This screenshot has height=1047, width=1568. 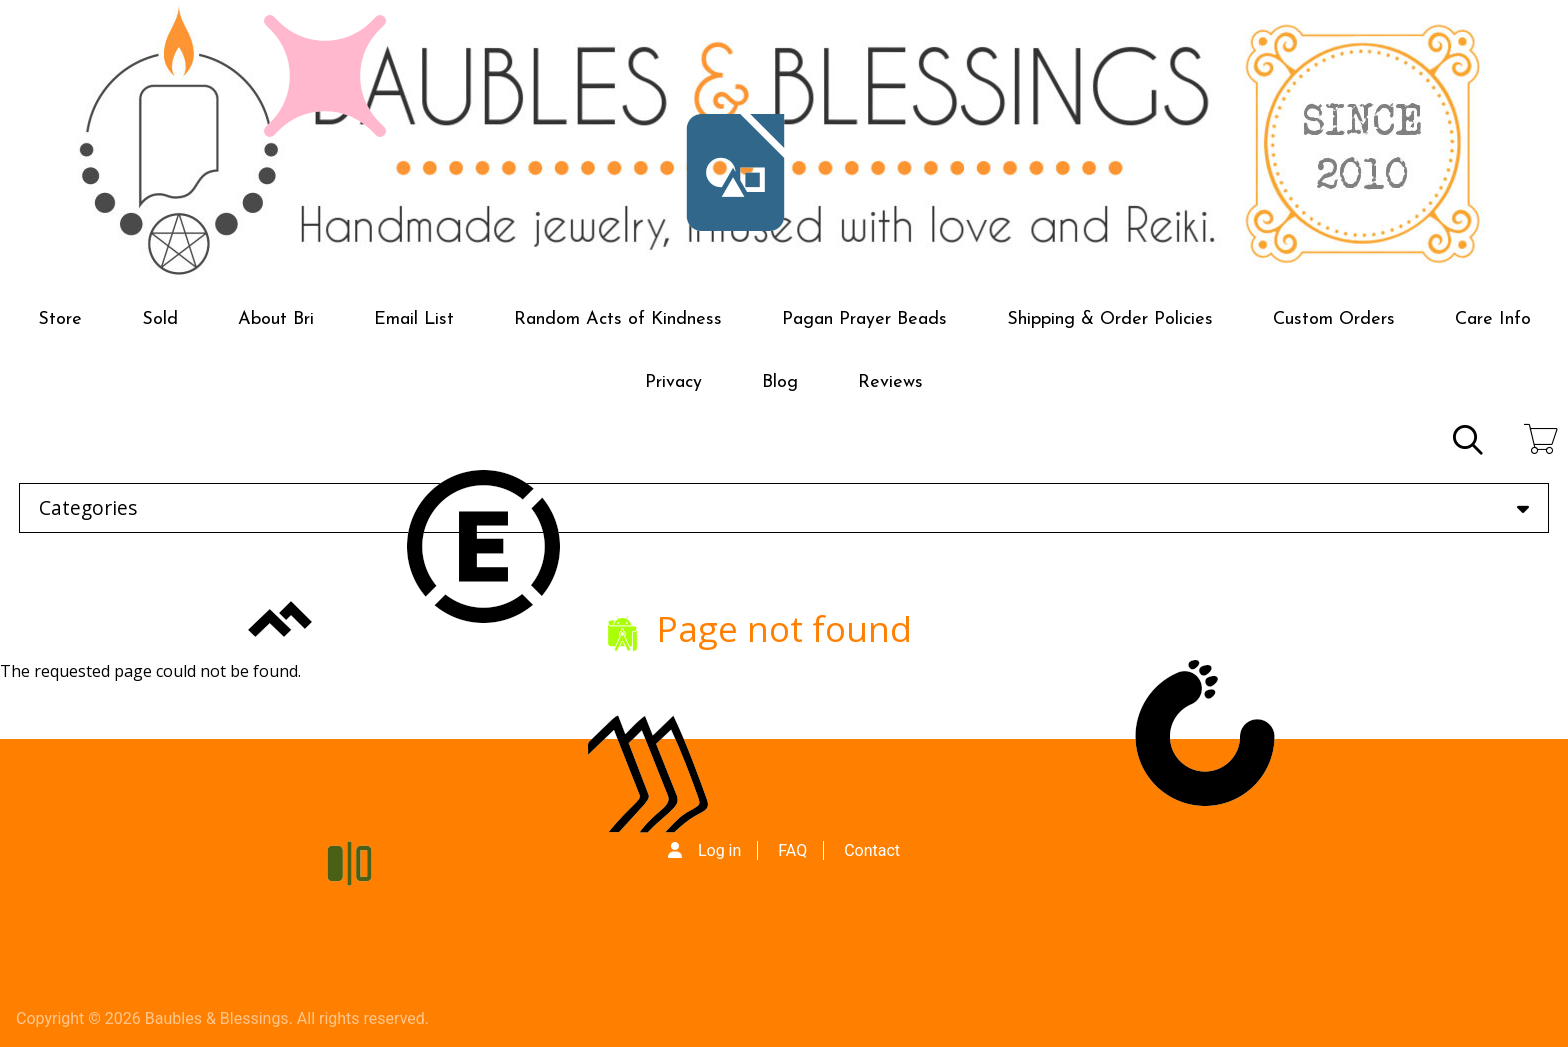 What do you see at coordinates (349, 863) in the screenshot?
I see `flip image horizontally` at bounding box center [349, 863].